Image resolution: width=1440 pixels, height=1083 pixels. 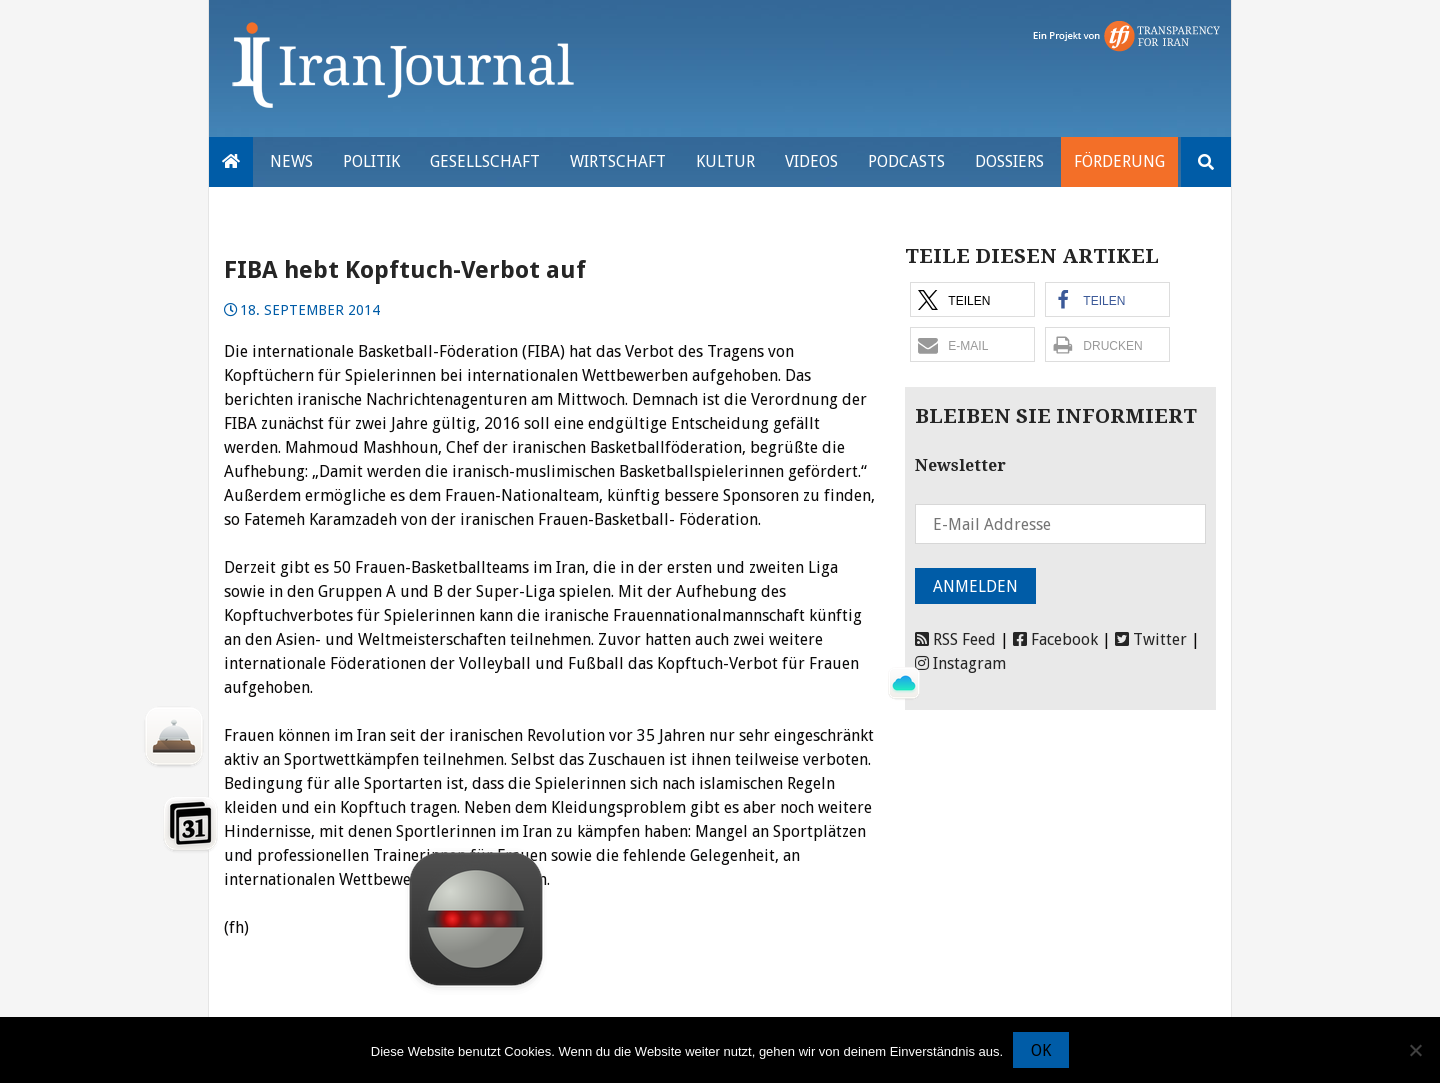 I want to click on launch gnome robots game, so click(x=476, y=919).